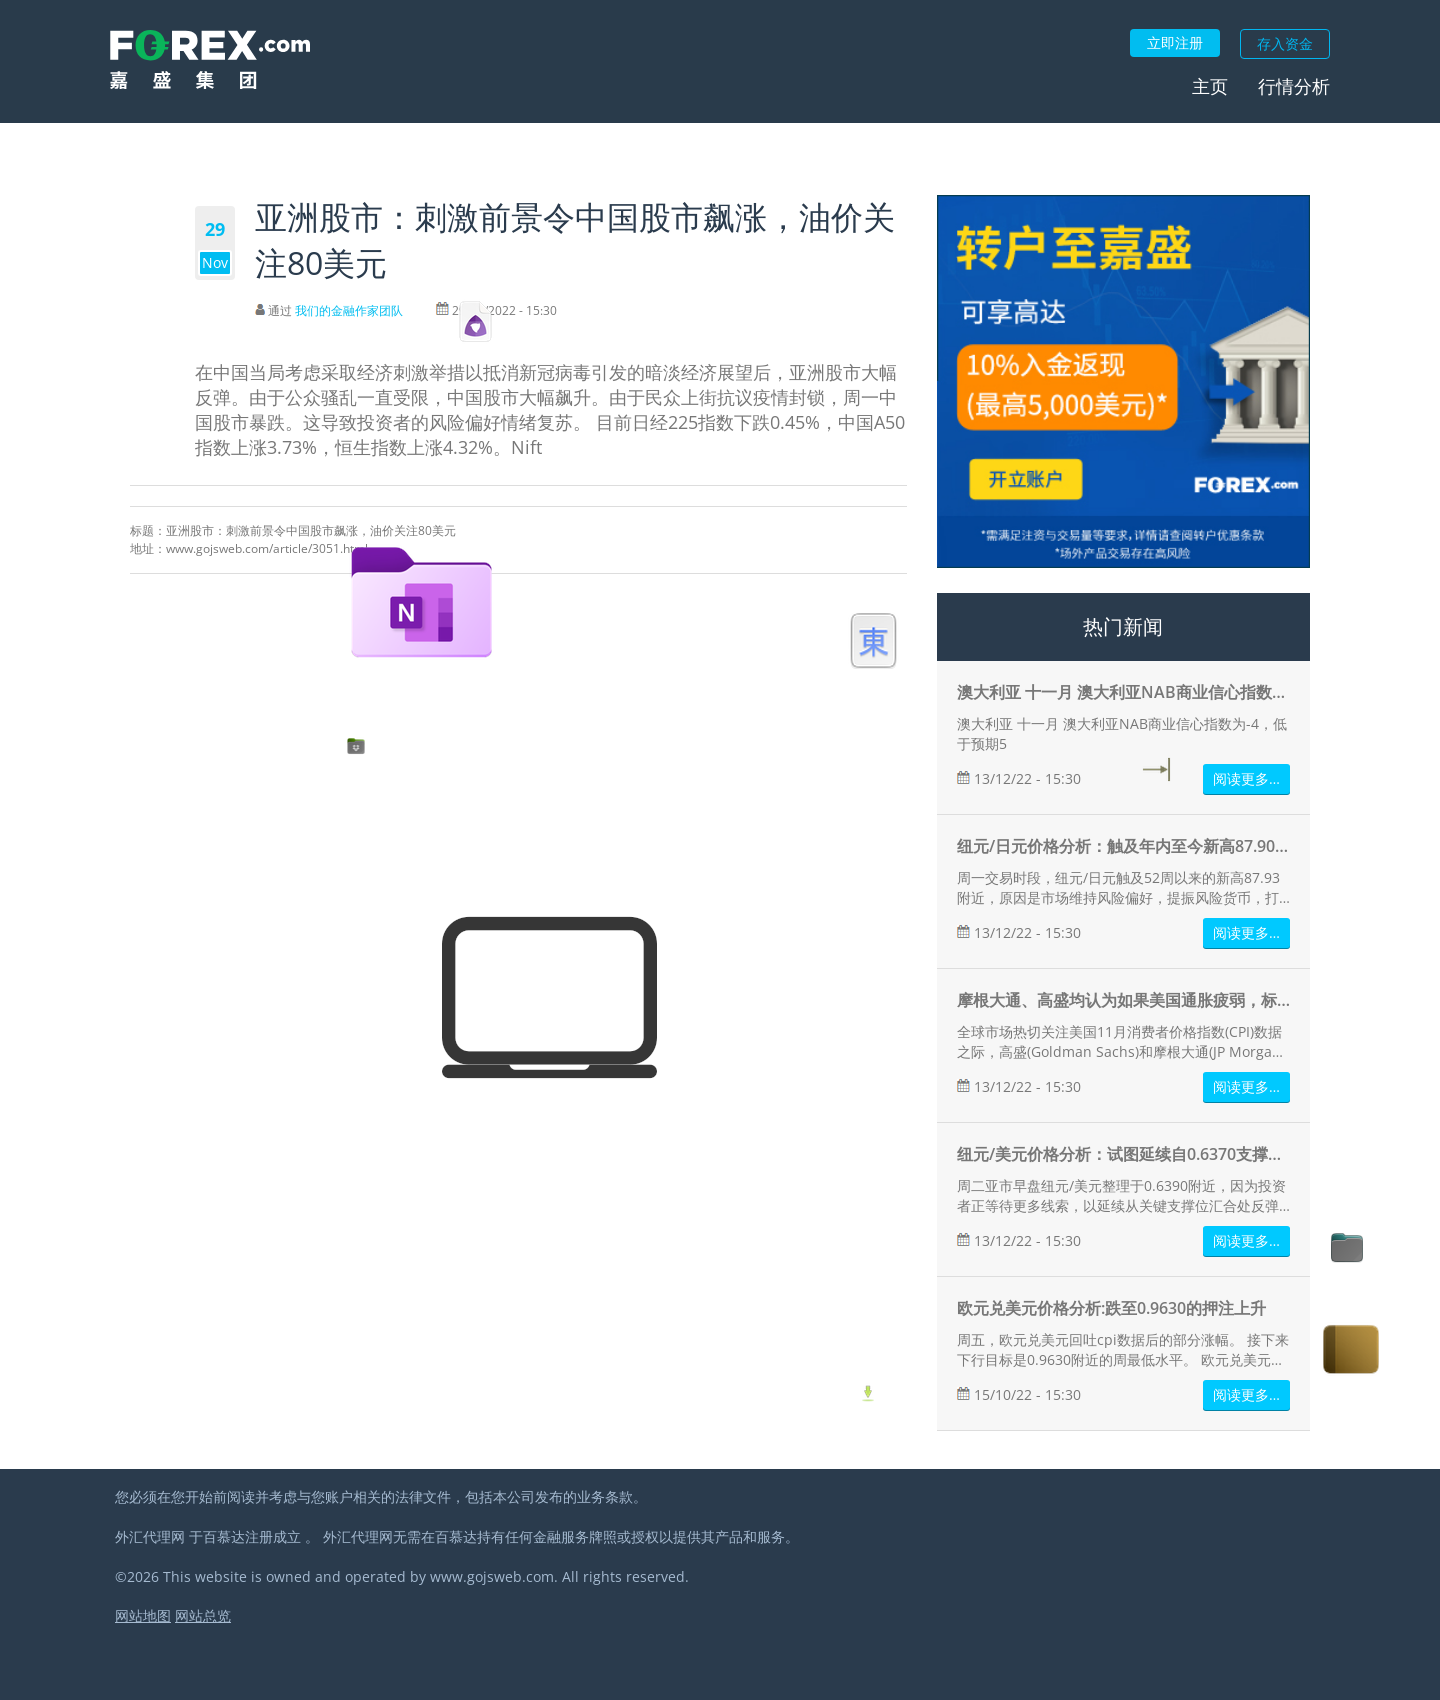 The height and width of the screenshot is (1700, 1440). I want to click on open folder containing Microsoft OneNote files, so click(421, 606).